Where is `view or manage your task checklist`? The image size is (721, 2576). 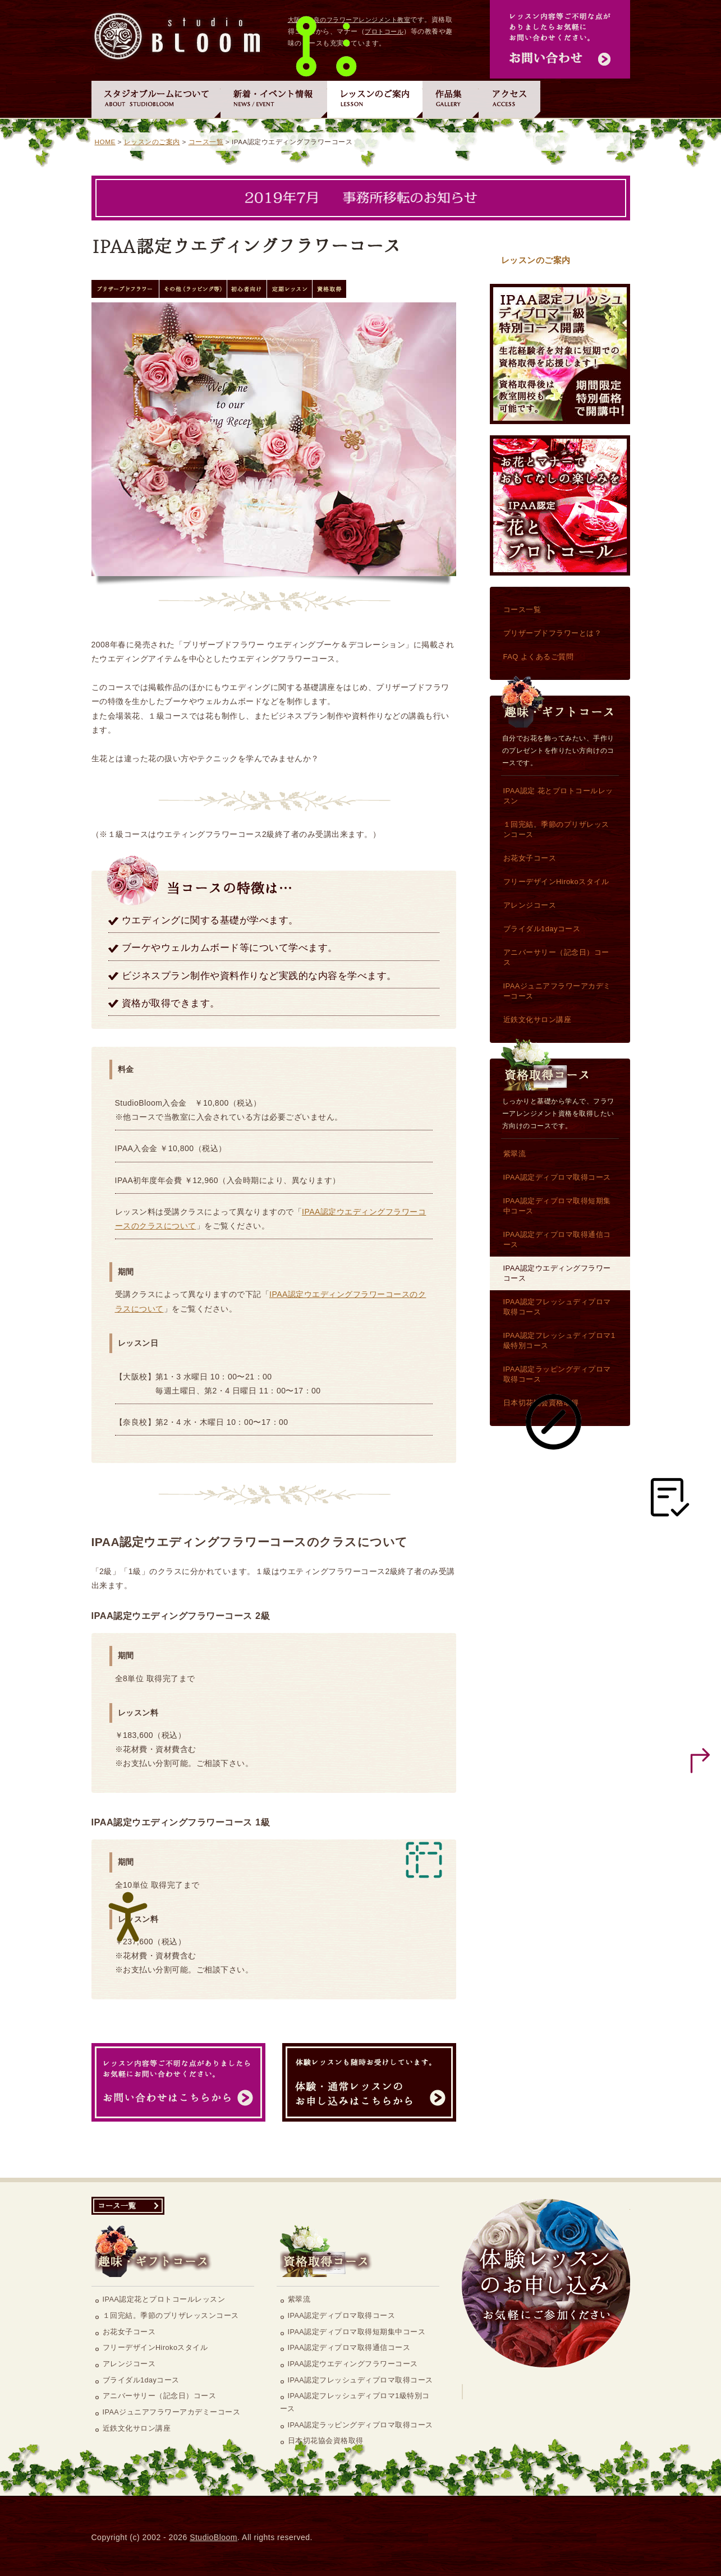
view or manage your task checklist is located at coordinates (670, 1497).